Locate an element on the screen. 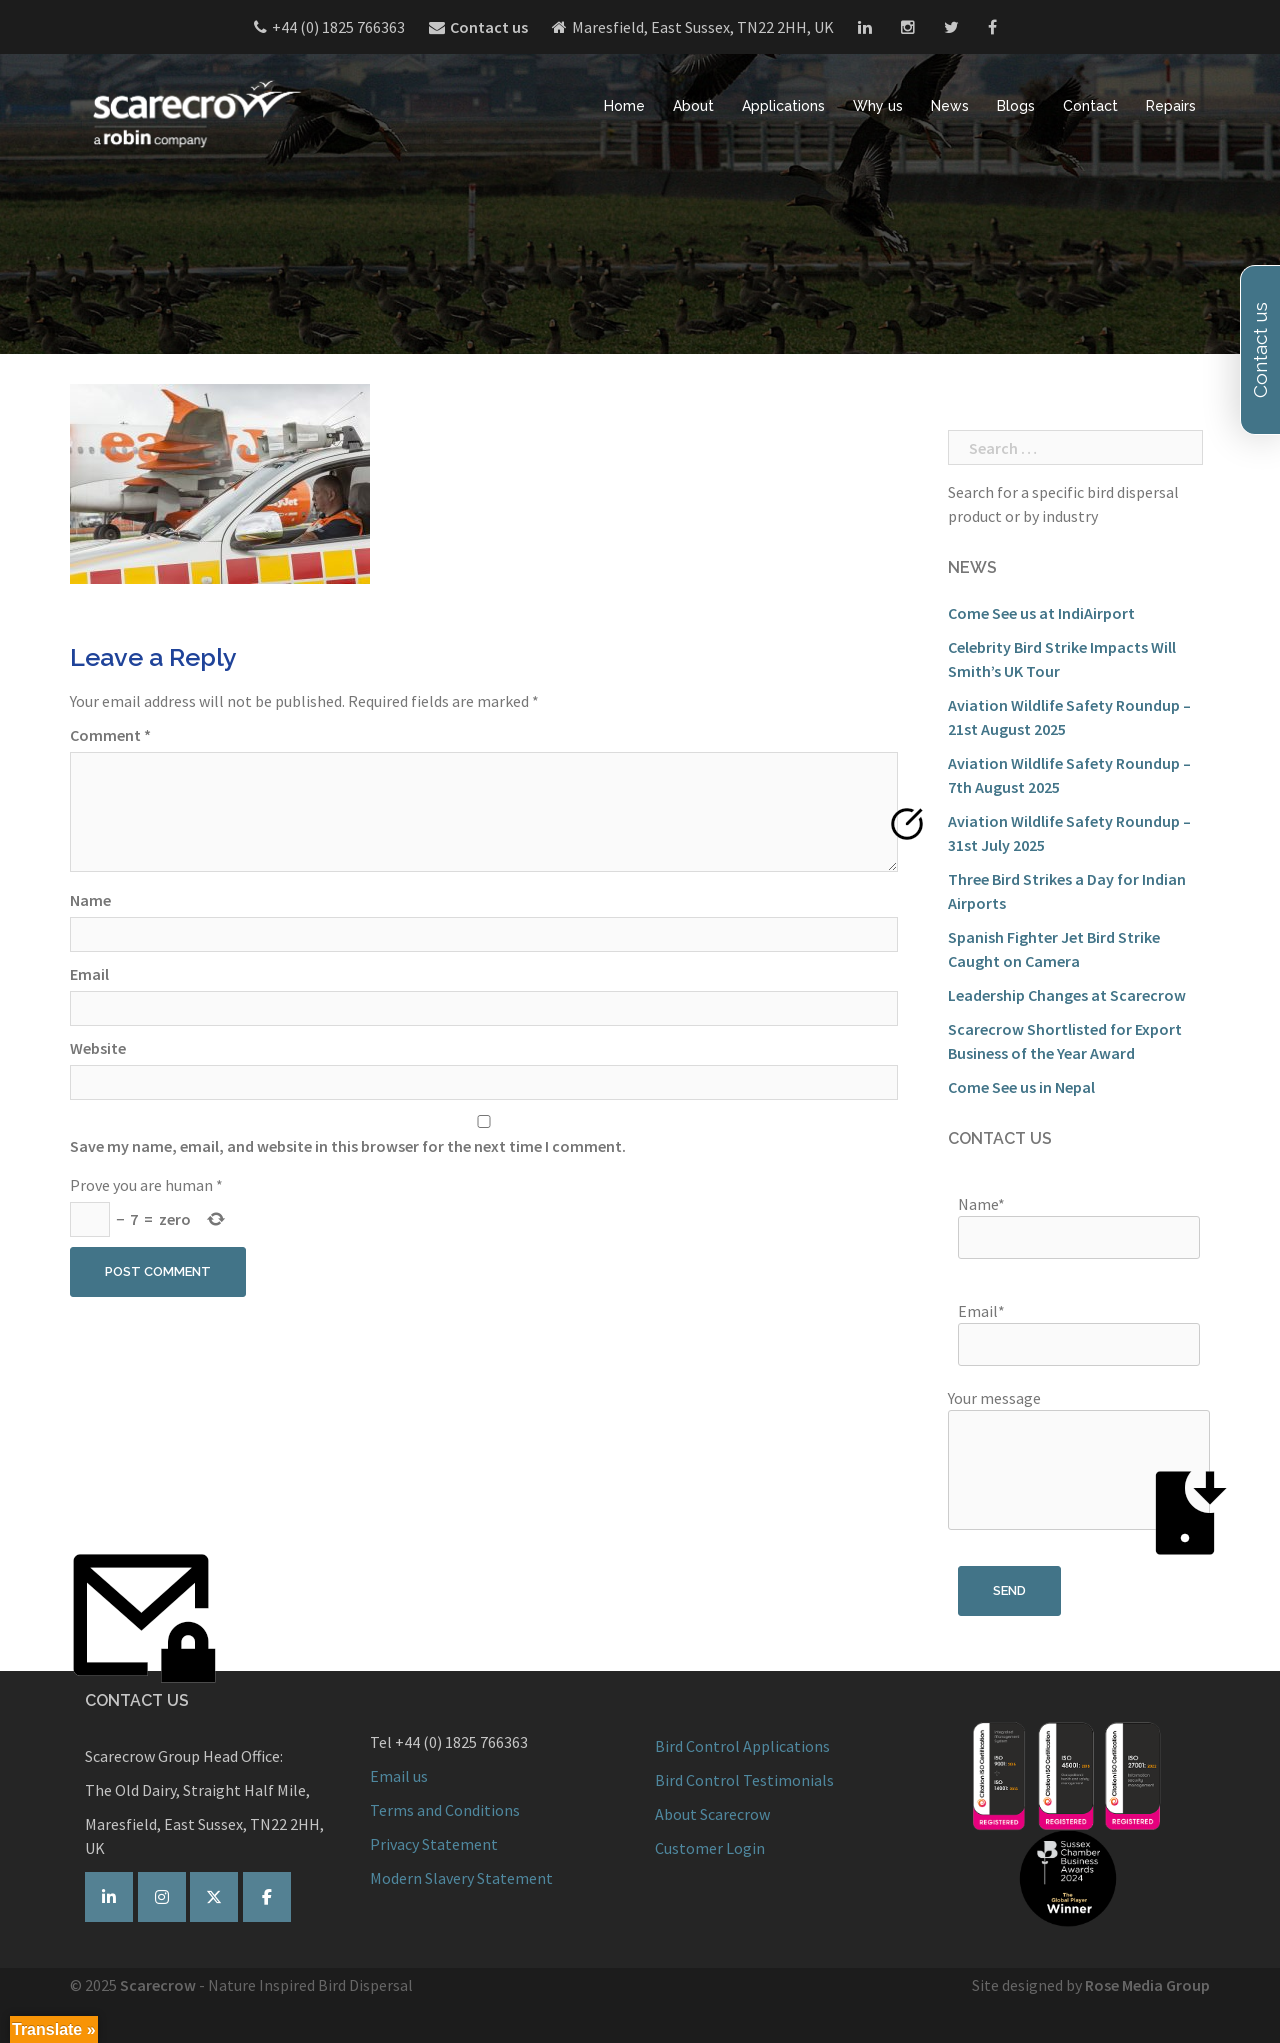 Image resolution: width=1280 pixels, height=2043 pixels. download app to mobile device is located at coordinates (1185, 1513).